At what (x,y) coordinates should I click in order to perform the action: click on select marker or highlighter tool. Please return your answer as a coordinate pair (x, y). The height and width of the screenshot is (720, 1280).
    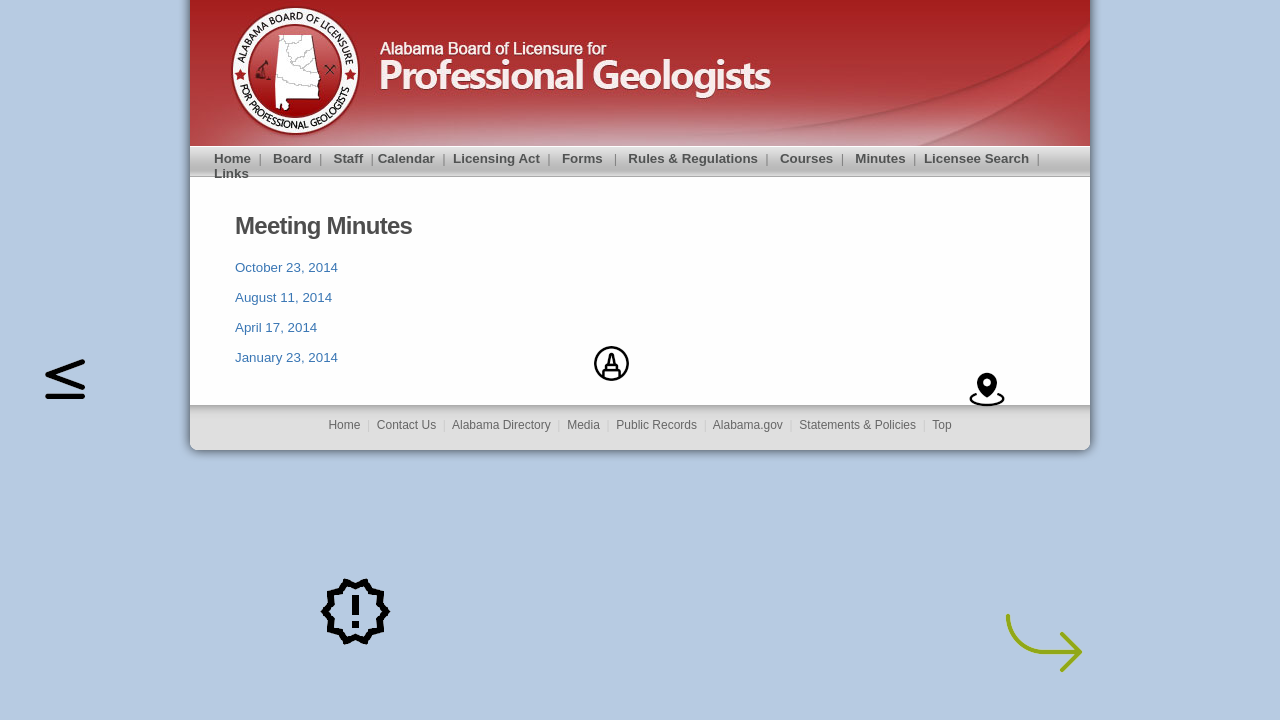
    Looking at the image, I should click on (611, 363).